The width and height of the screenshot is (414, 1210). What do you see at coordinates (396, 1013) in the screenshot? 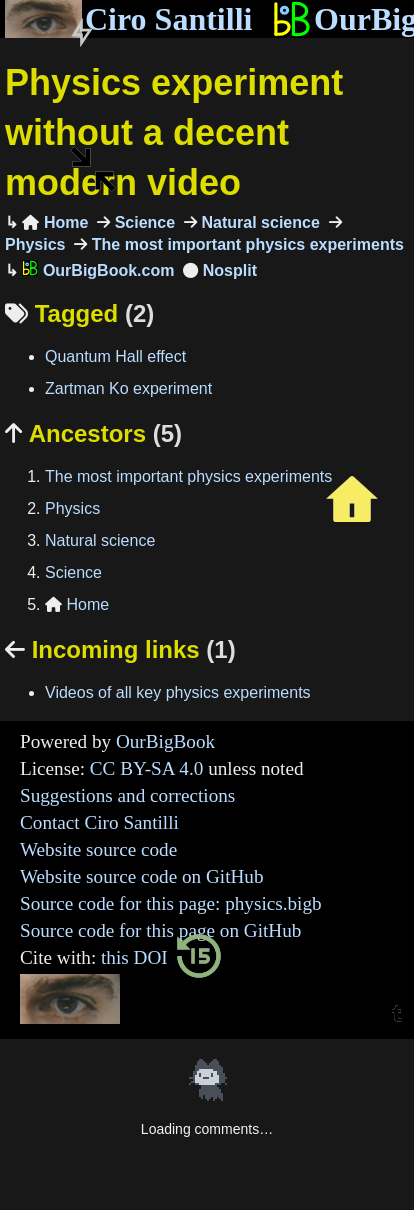
I see `open Tumblr app` at bounding box center [396, 1013].